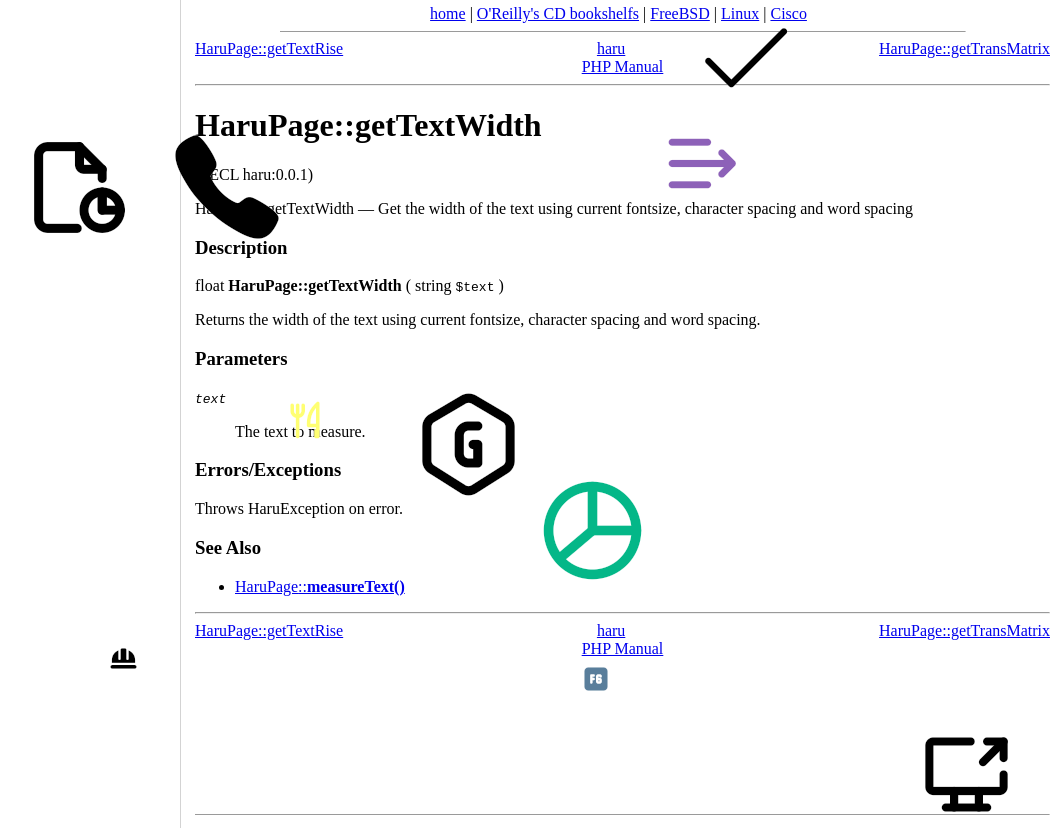  I want to click on view pie chart analytics, so click(592, 530).